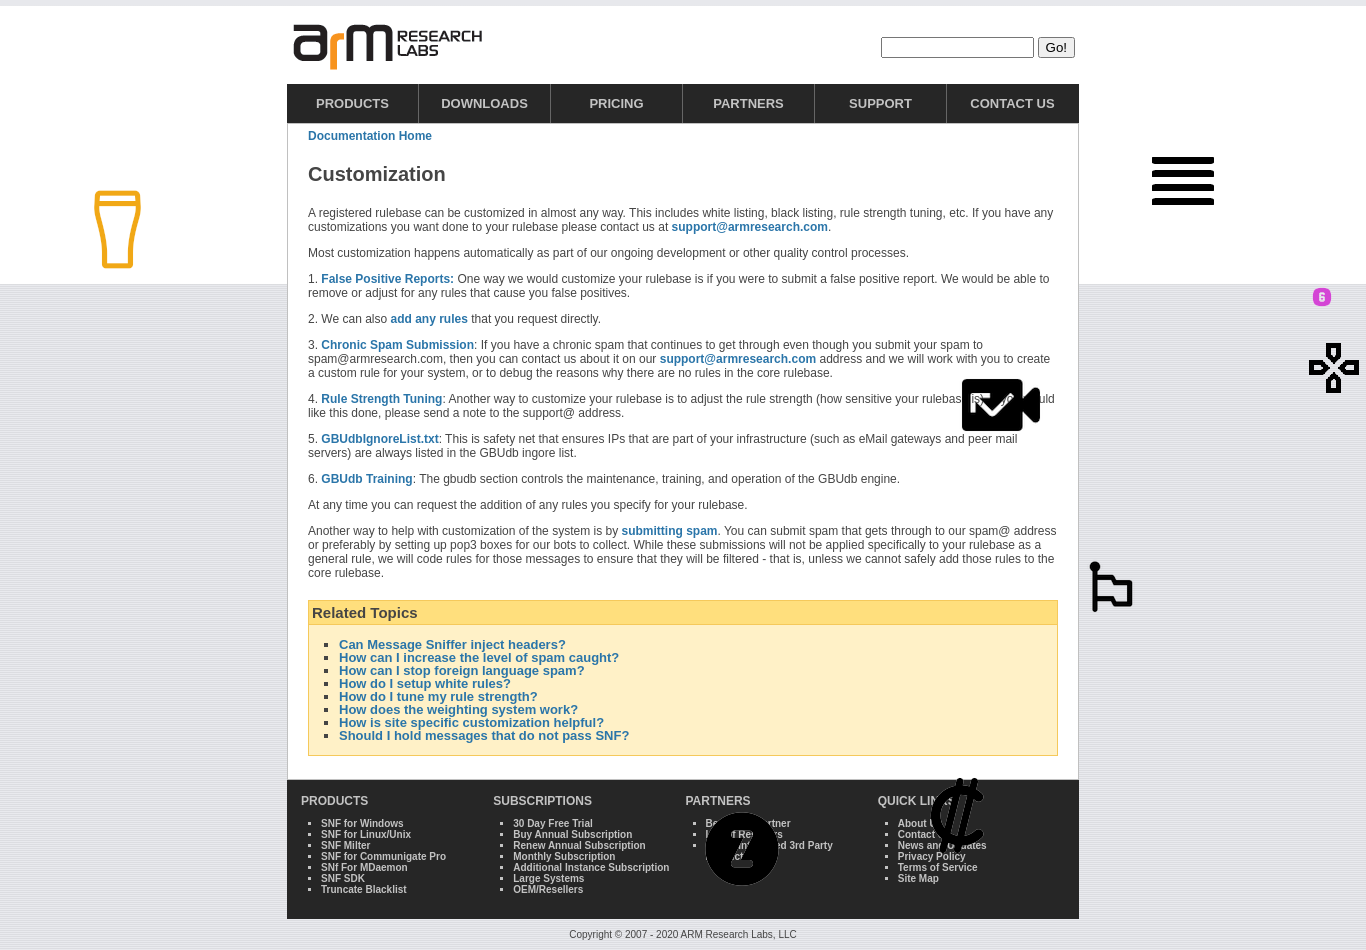 This screenshot has width=1366, height=950. I want to click on indicates a "Z" category or alphabetical section, so click(742, 849).